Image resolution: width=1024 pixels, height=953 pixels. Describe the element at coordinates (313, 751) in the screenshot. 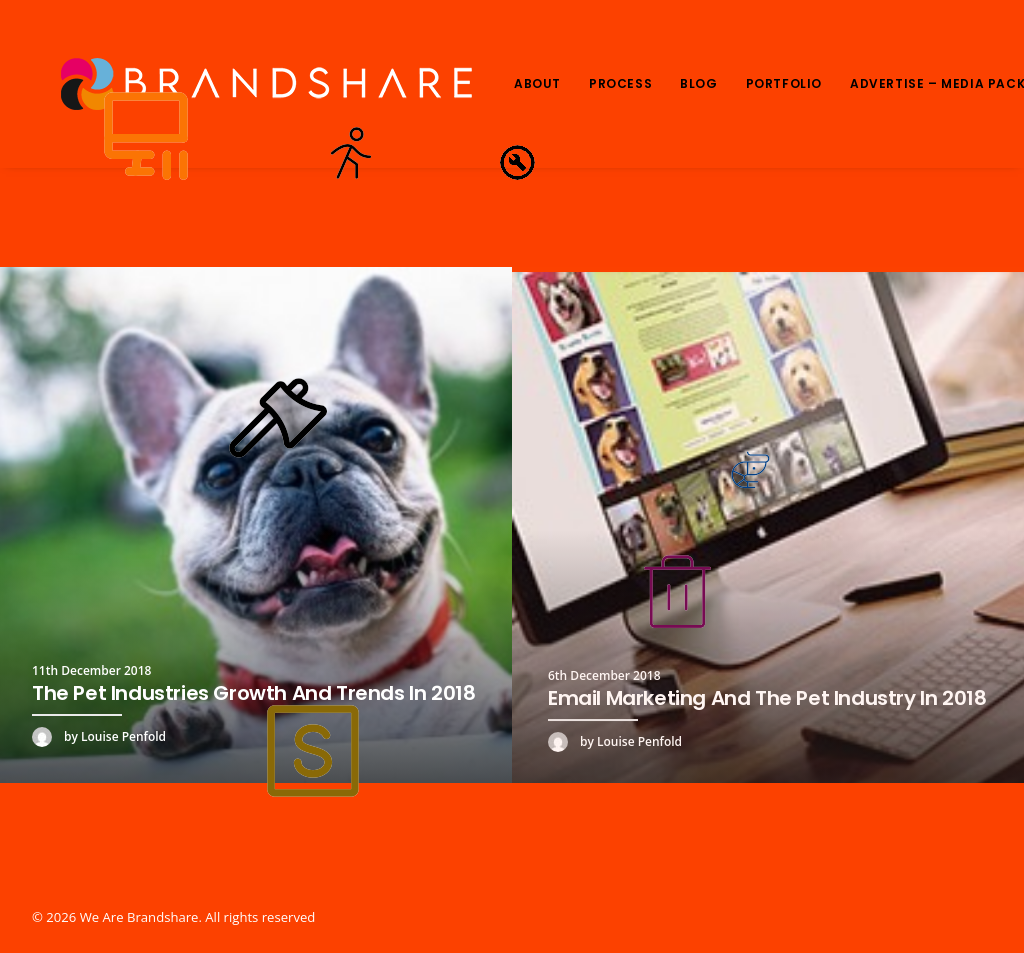

I see `link to Stripe payment services` at that location.